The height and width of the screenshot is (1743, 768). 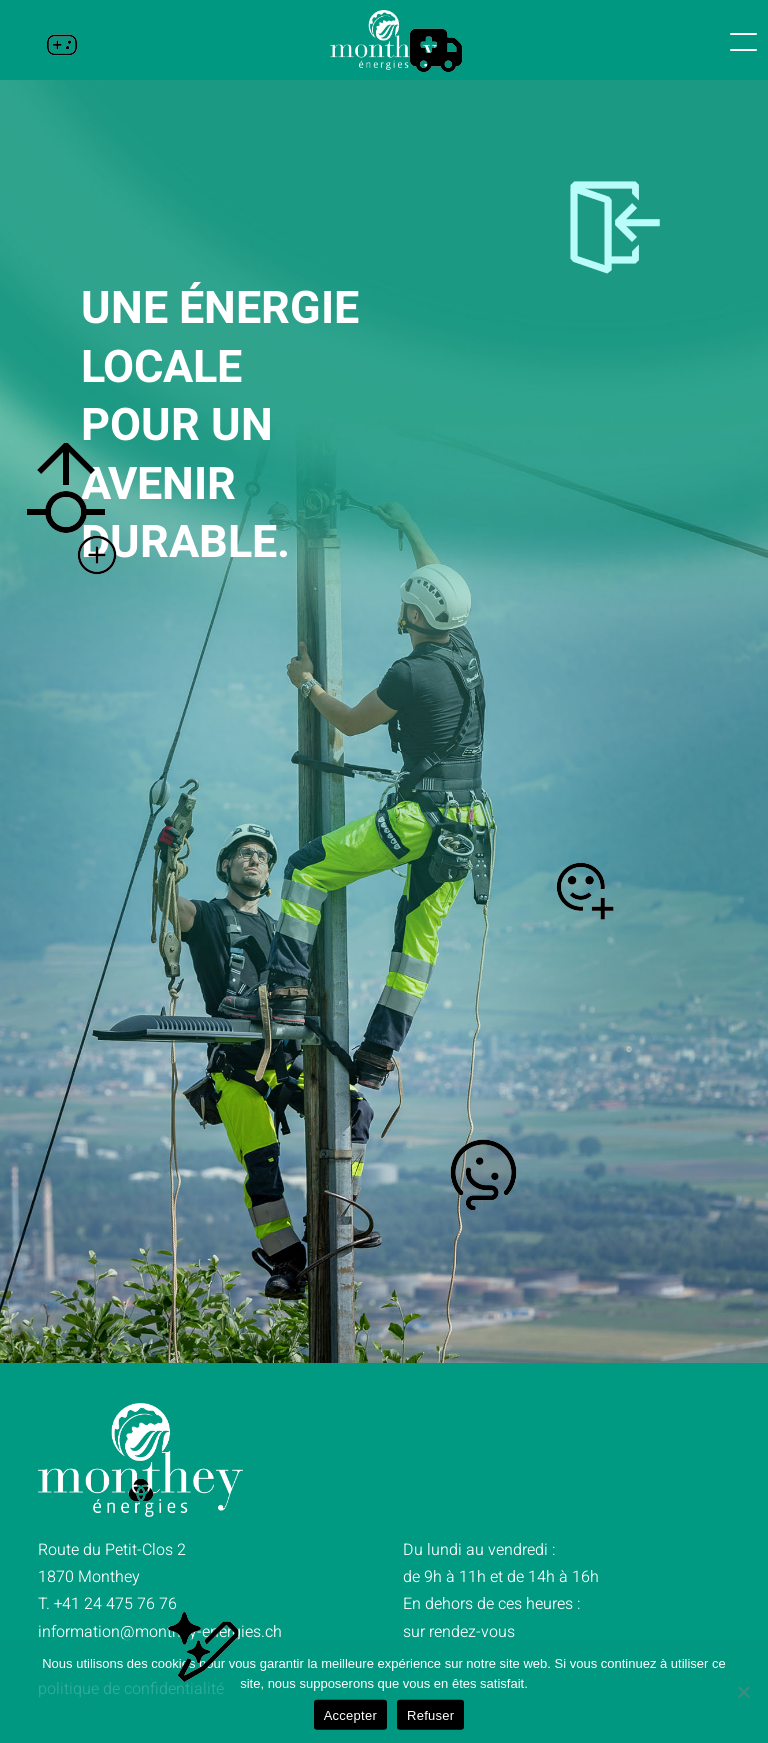 I want to click on push changes to a repository, so click(x=63, y=485).